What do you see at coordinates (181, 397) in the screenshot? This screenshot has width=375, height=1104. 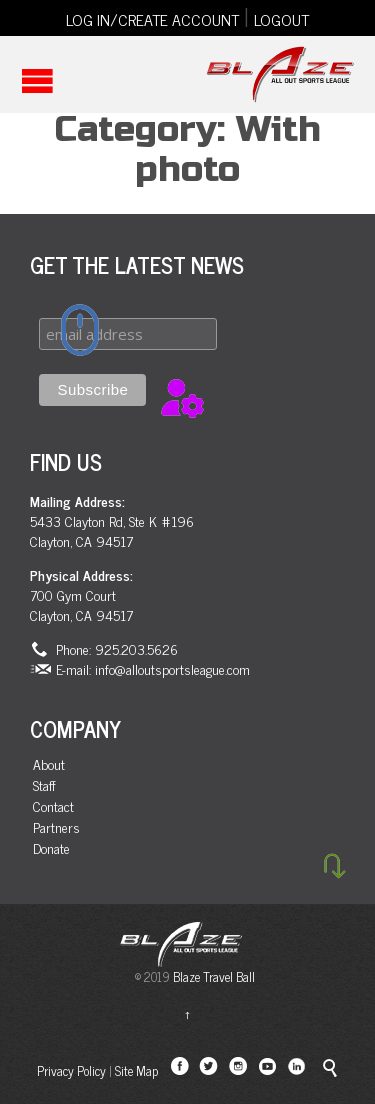 I see `access user settings` at bounding box center [181, 397].